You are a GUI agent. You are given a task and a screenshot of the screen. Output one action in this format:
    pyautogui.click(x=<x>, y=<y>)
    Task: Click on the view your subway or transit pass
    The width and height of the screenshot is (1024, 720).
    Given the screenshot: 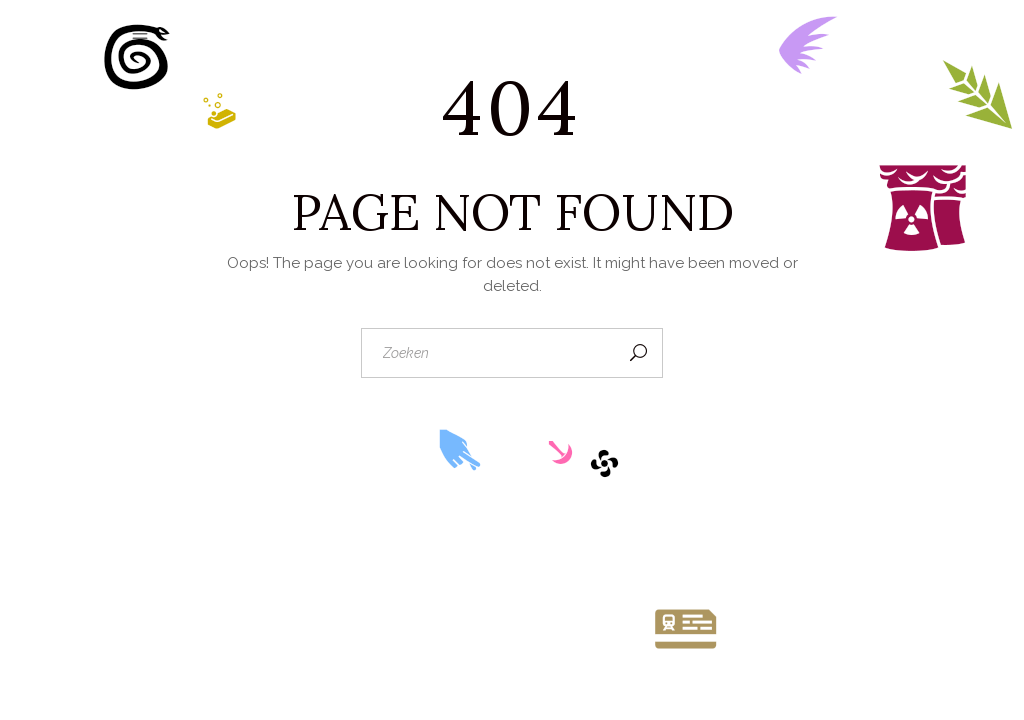 What is the action you would take?
    pyautogui.click(x=685, y=629)
    